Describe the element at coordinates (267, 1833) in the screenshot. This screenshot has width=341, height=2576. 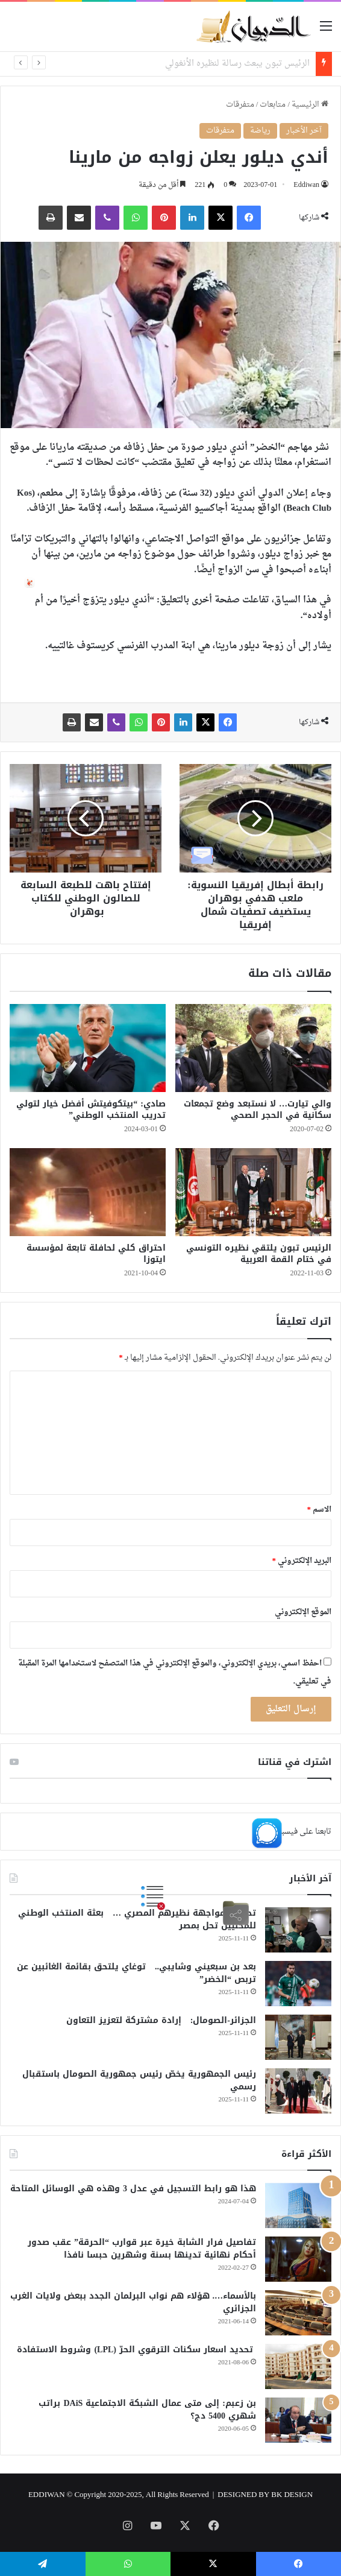
I see `open Signal messenger` at that location.